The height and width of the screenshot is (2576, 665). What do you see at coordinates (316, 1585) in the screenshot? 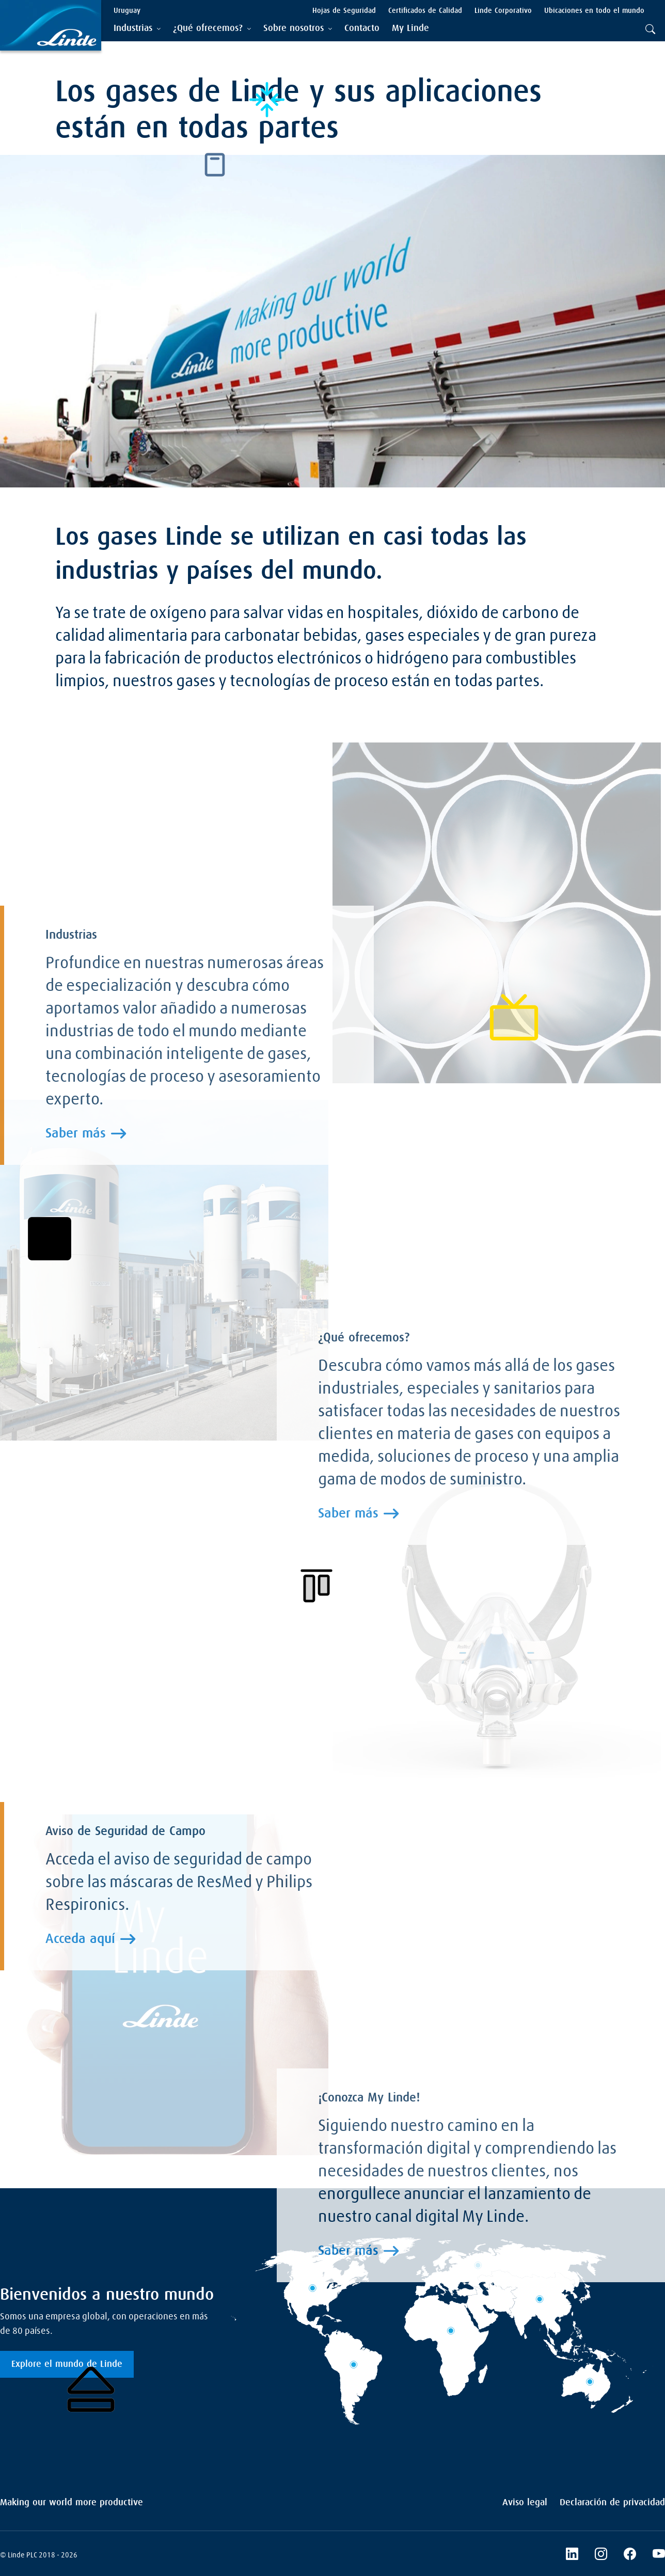
I see `align selected objects to the top edge` at bounding box center [316, 1585].